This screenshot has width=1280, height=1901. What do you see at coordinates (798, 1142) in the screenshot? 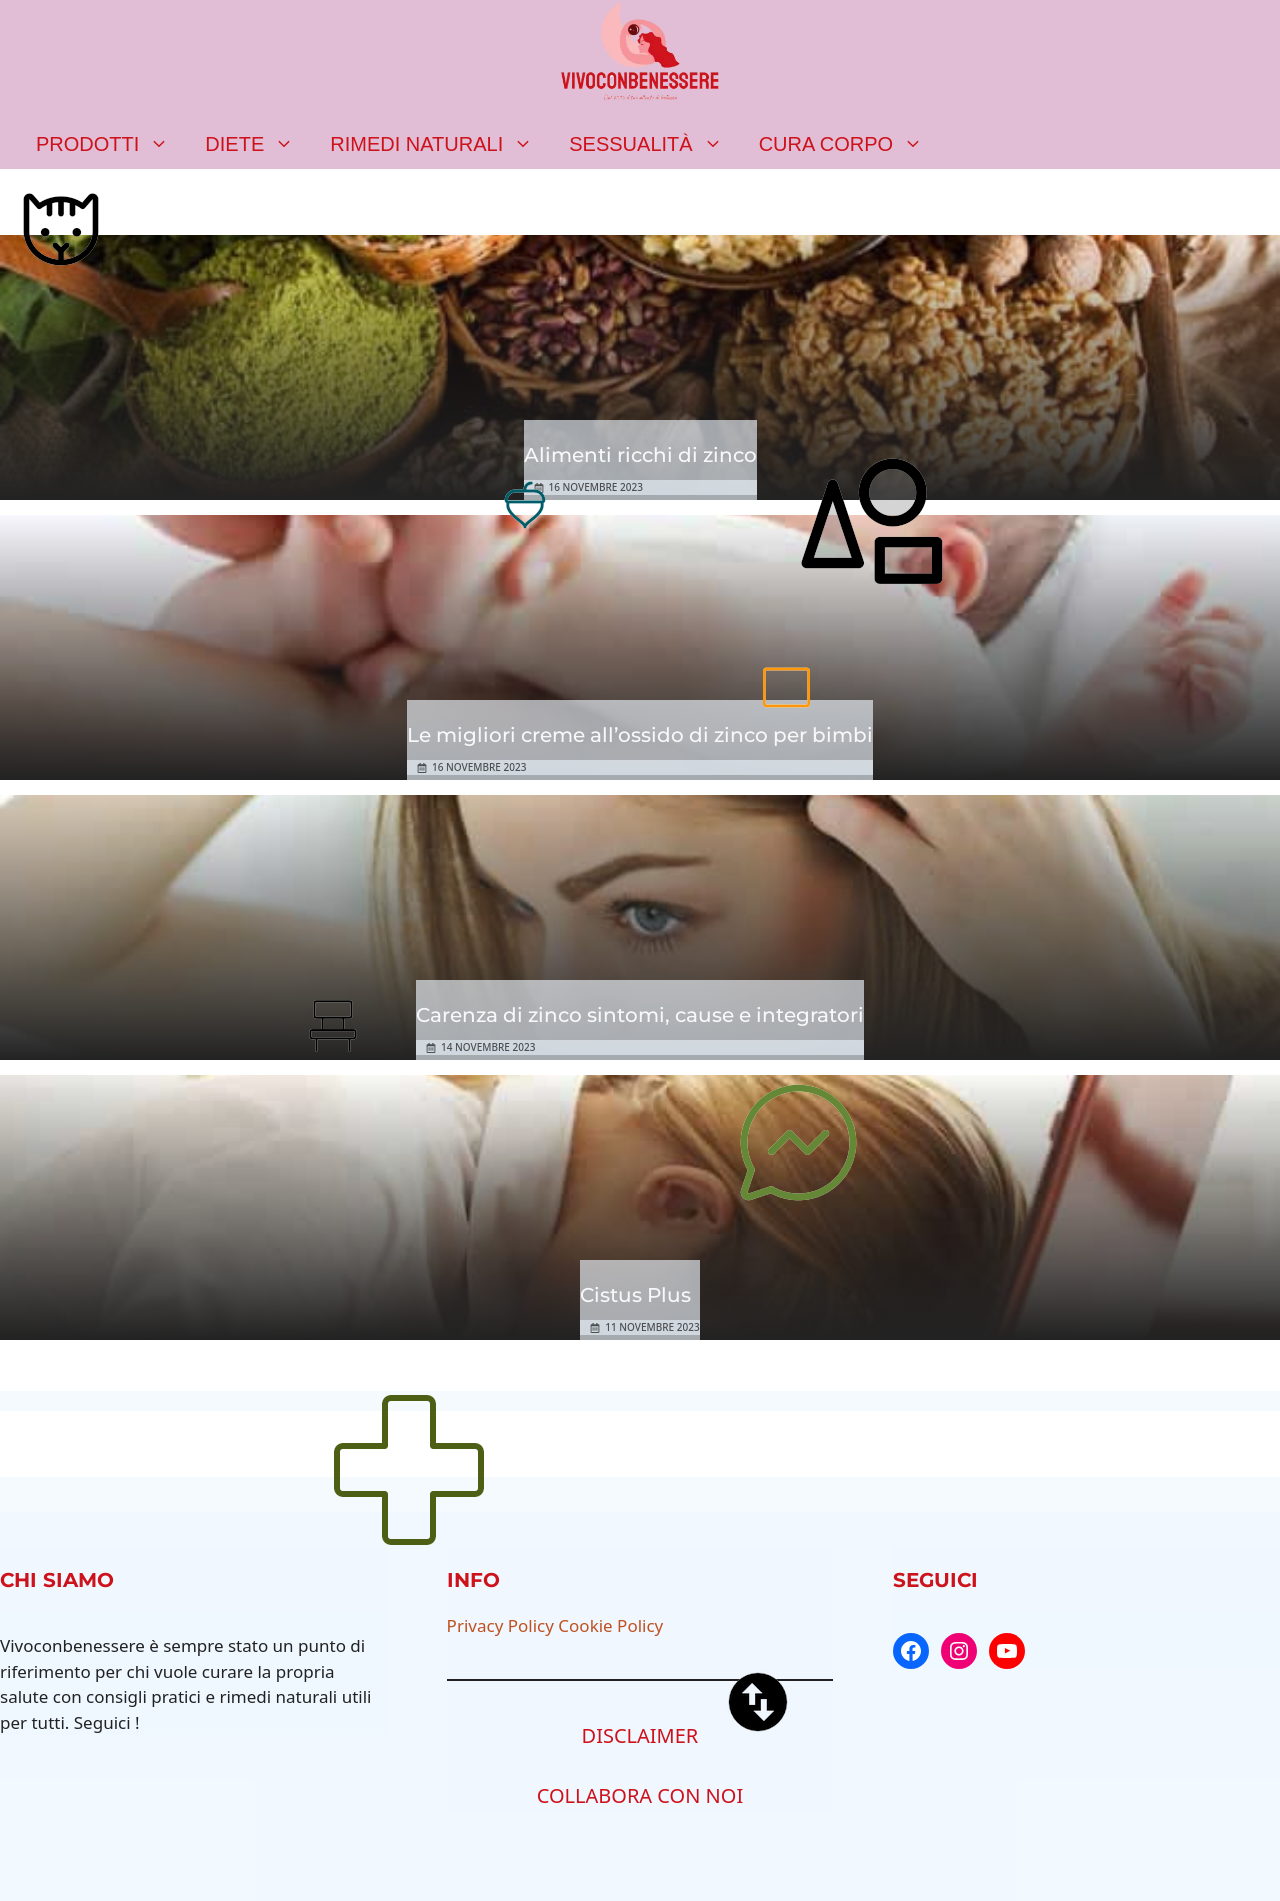
I see `open Facebook Messenger` at bounding box center [798, 1142].